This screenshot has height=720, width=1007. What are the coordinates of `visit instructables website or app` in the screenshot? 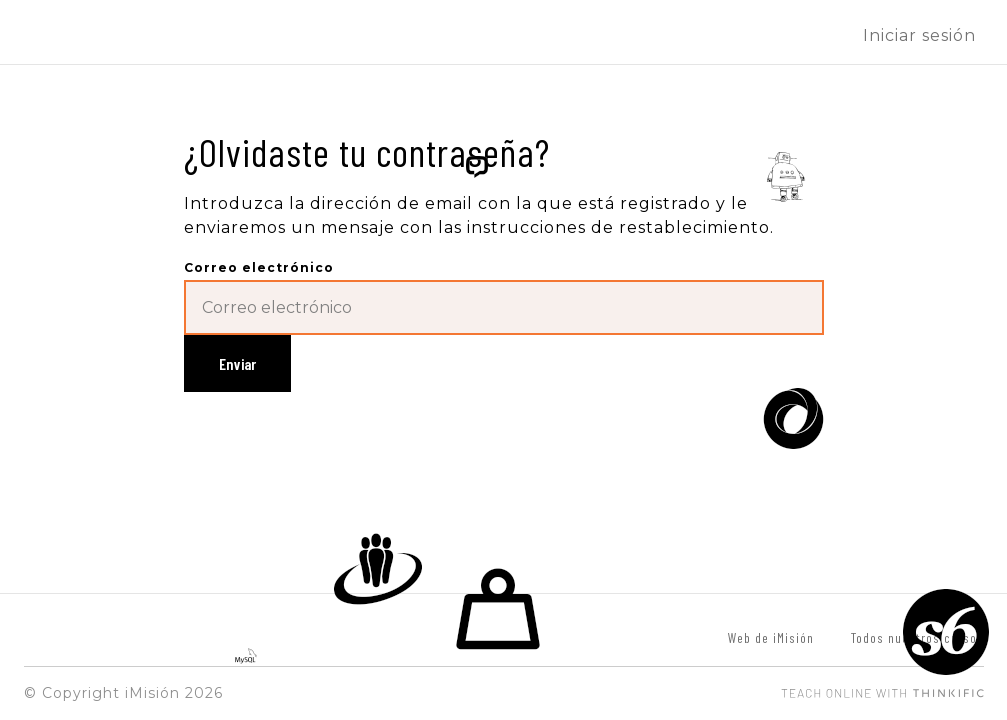 It's located at (786, 177).